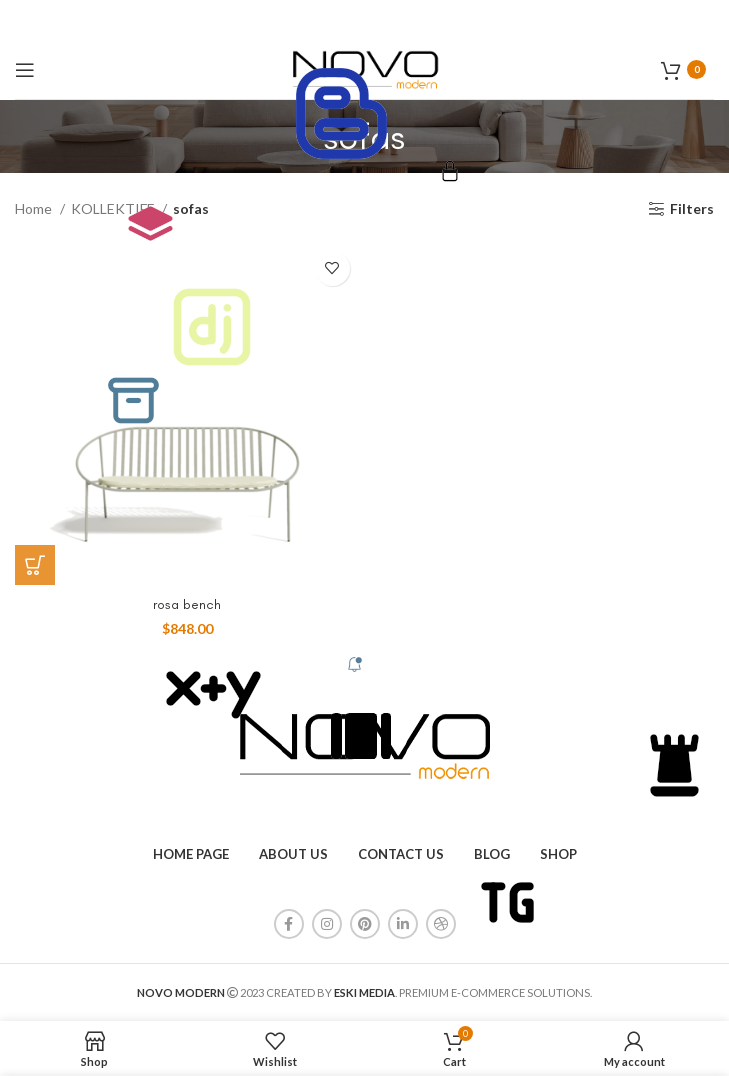 This screenshot has height=1076, width=729. Describe the element at coordinates (354, 664) in the screenshot. I see `indicates new notifications are available` at that location.